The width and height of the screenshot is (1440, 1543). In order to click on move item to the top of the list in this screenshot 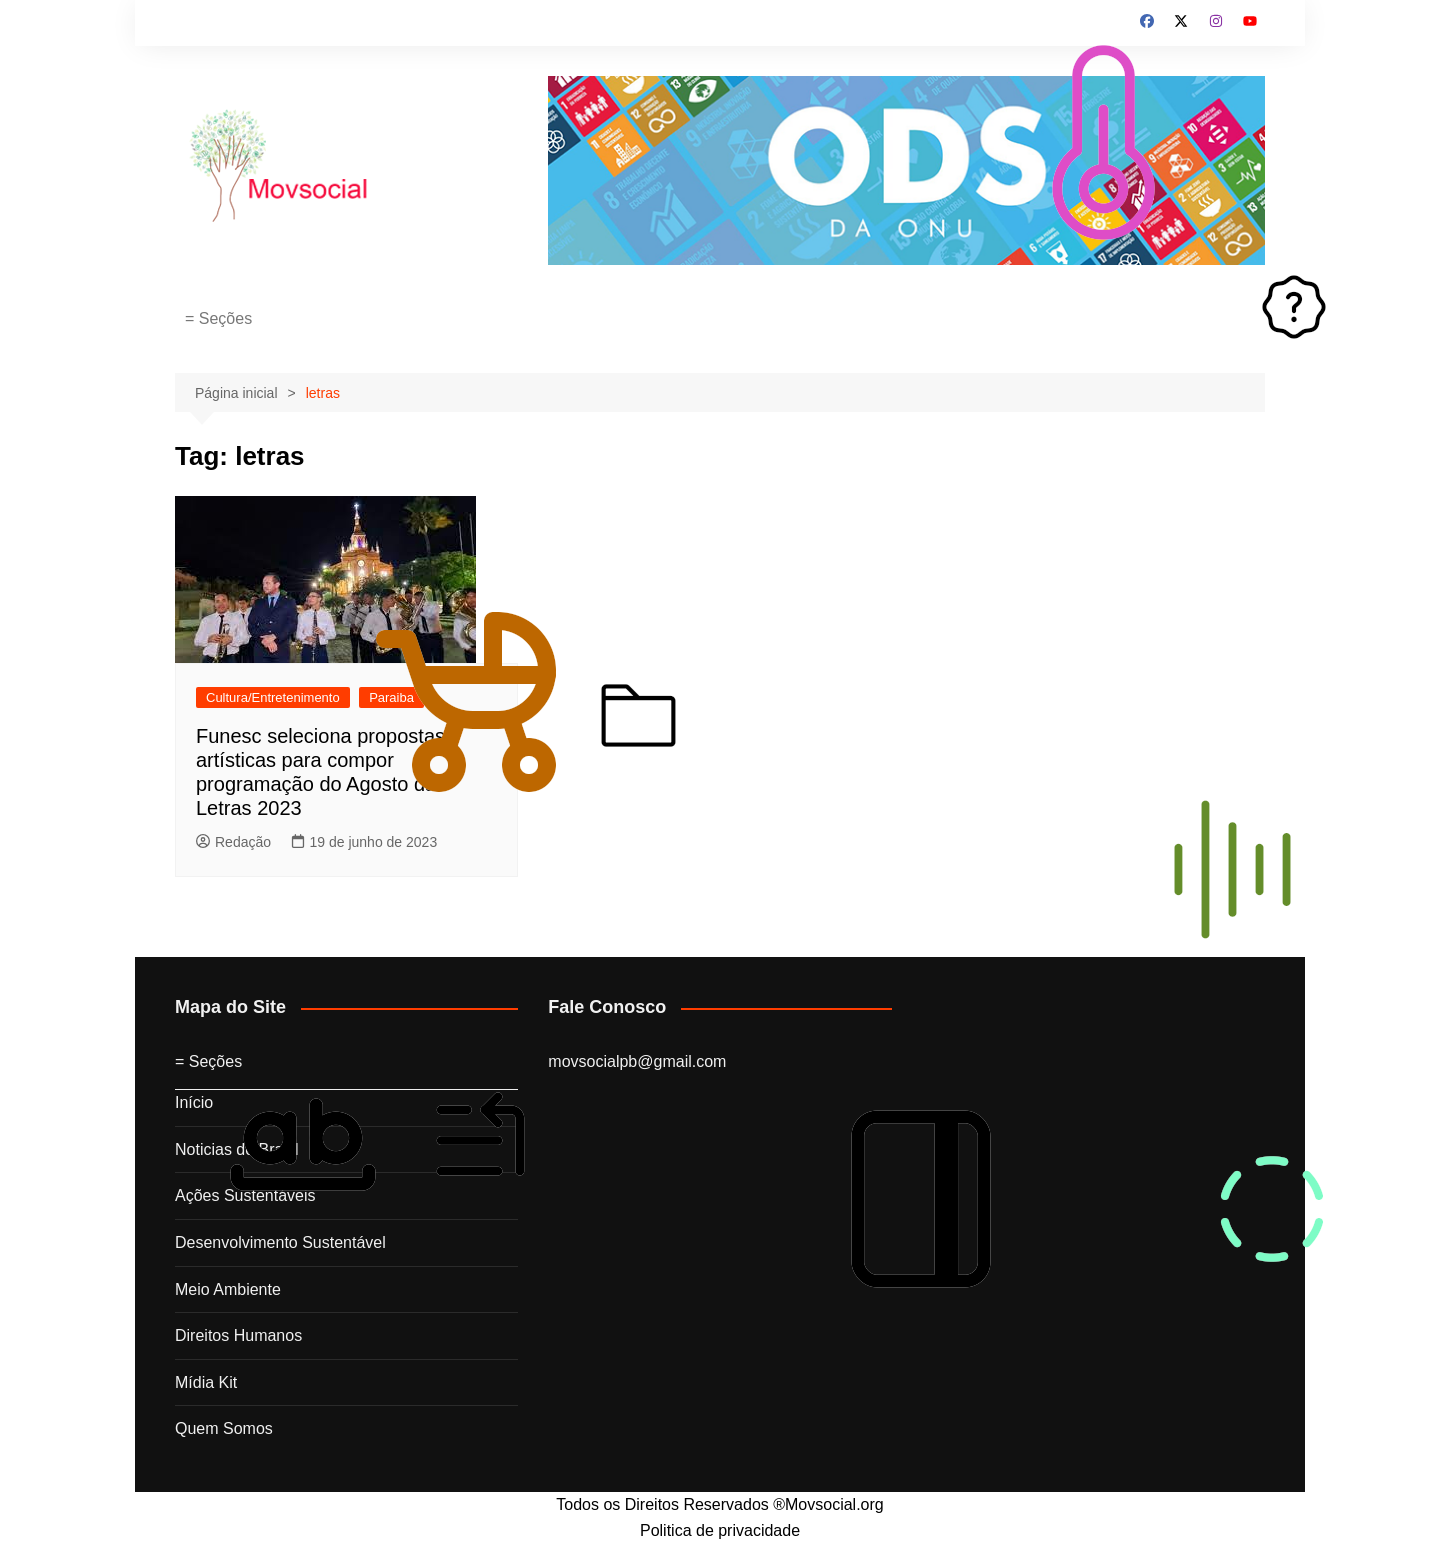, I will do `click(480, 1140)`.